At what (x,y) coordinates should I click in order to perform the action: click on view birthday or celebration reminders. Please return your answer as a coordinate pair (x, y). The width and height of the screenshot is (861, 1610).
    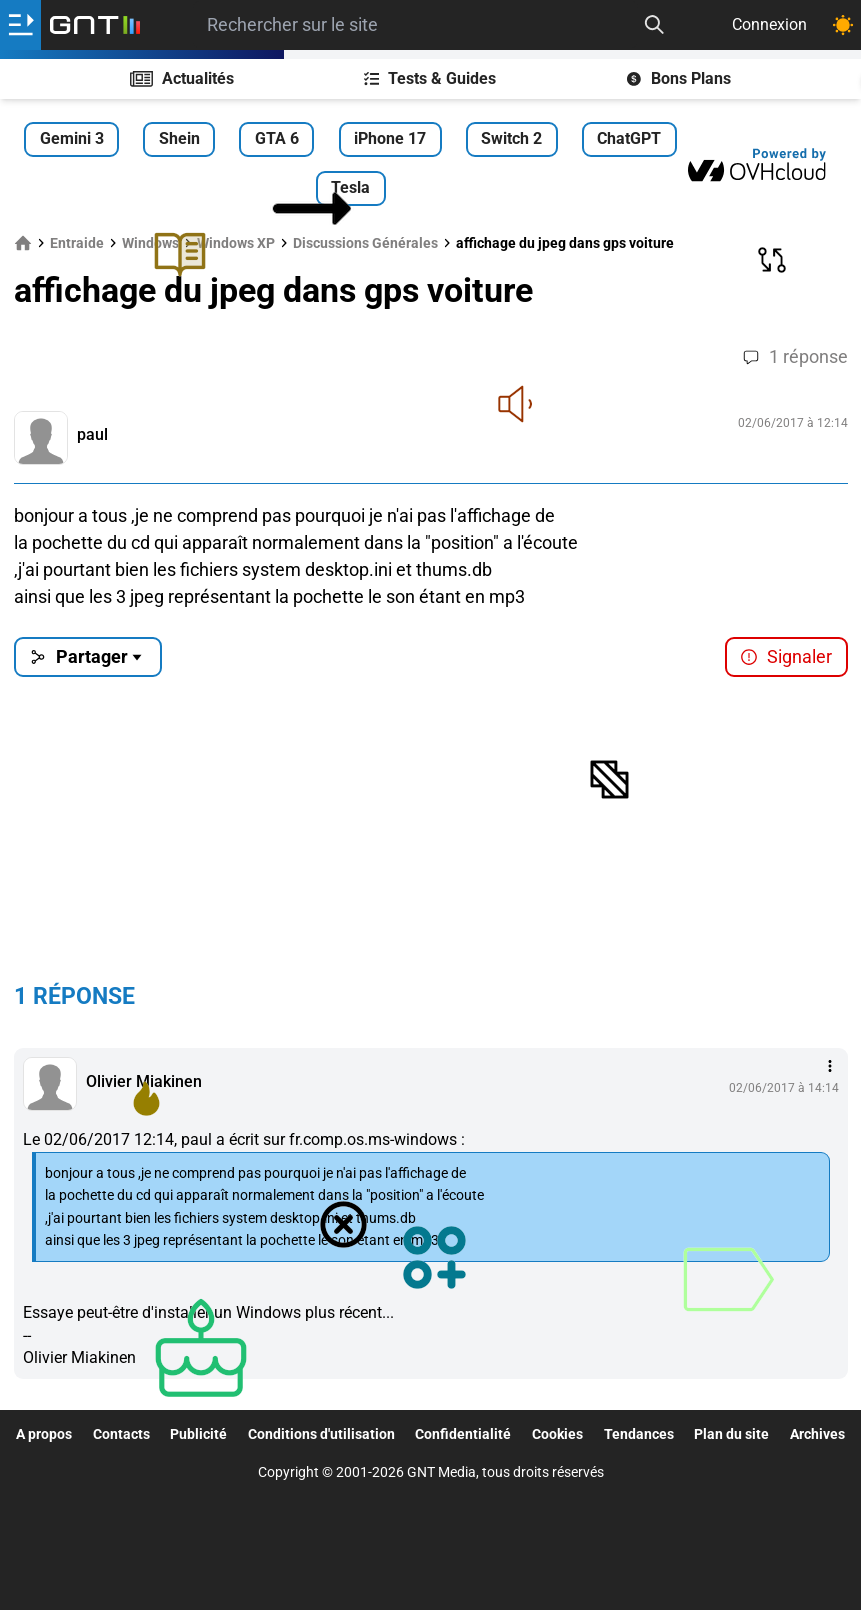
    Looking at the image, I should click on (201, 1355).